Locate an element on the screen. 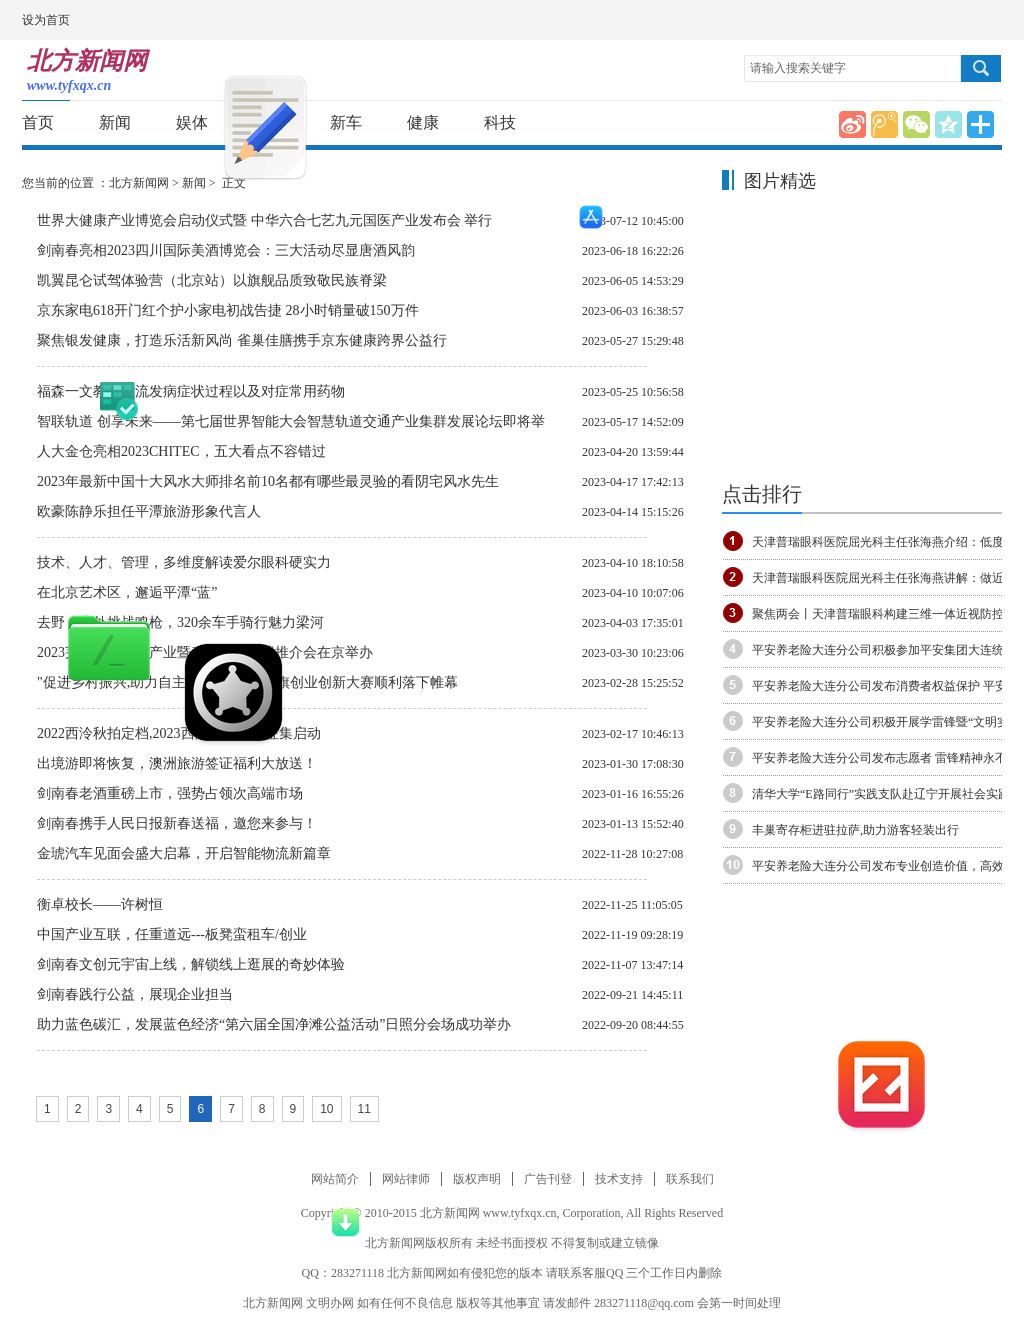 The width and height of the screenshot is (1024, 1318). launch rimworld is located at coordinates (233, 692).